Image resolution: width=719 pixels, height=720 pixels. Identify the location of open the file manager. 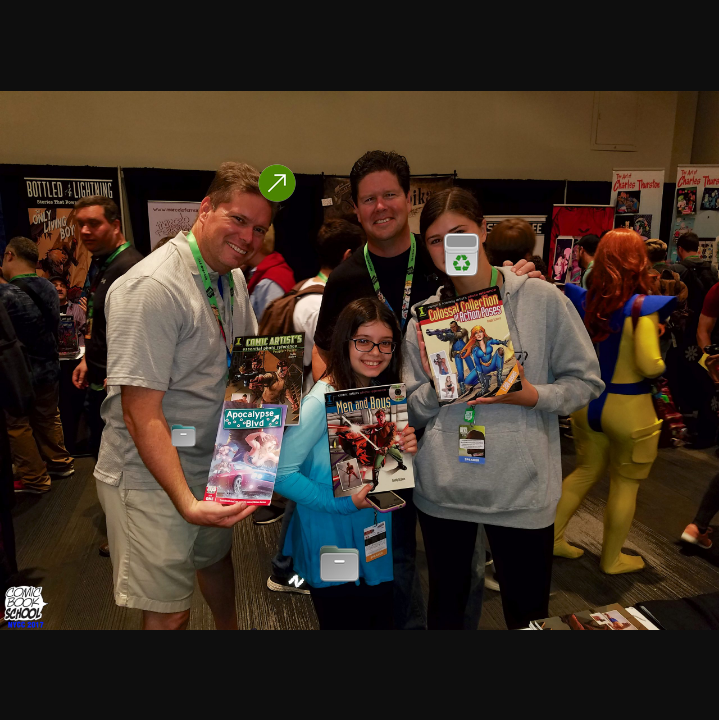
(339, 563).